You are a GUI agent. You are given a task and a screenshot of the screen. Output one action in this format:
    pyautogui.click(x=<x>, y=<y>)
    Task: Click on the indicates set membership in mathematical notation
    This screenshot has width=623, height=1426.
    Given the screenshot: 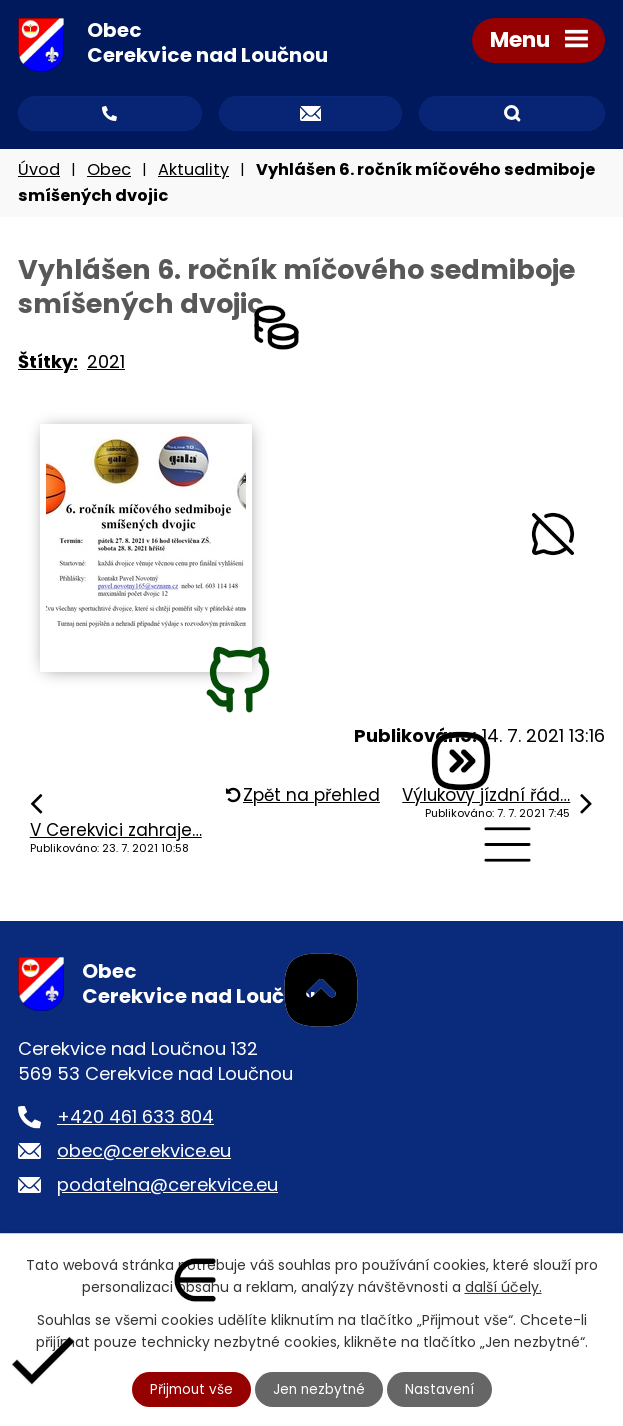 What is the action you would take?
    pyautogui.click(x=196, y=1280)
    